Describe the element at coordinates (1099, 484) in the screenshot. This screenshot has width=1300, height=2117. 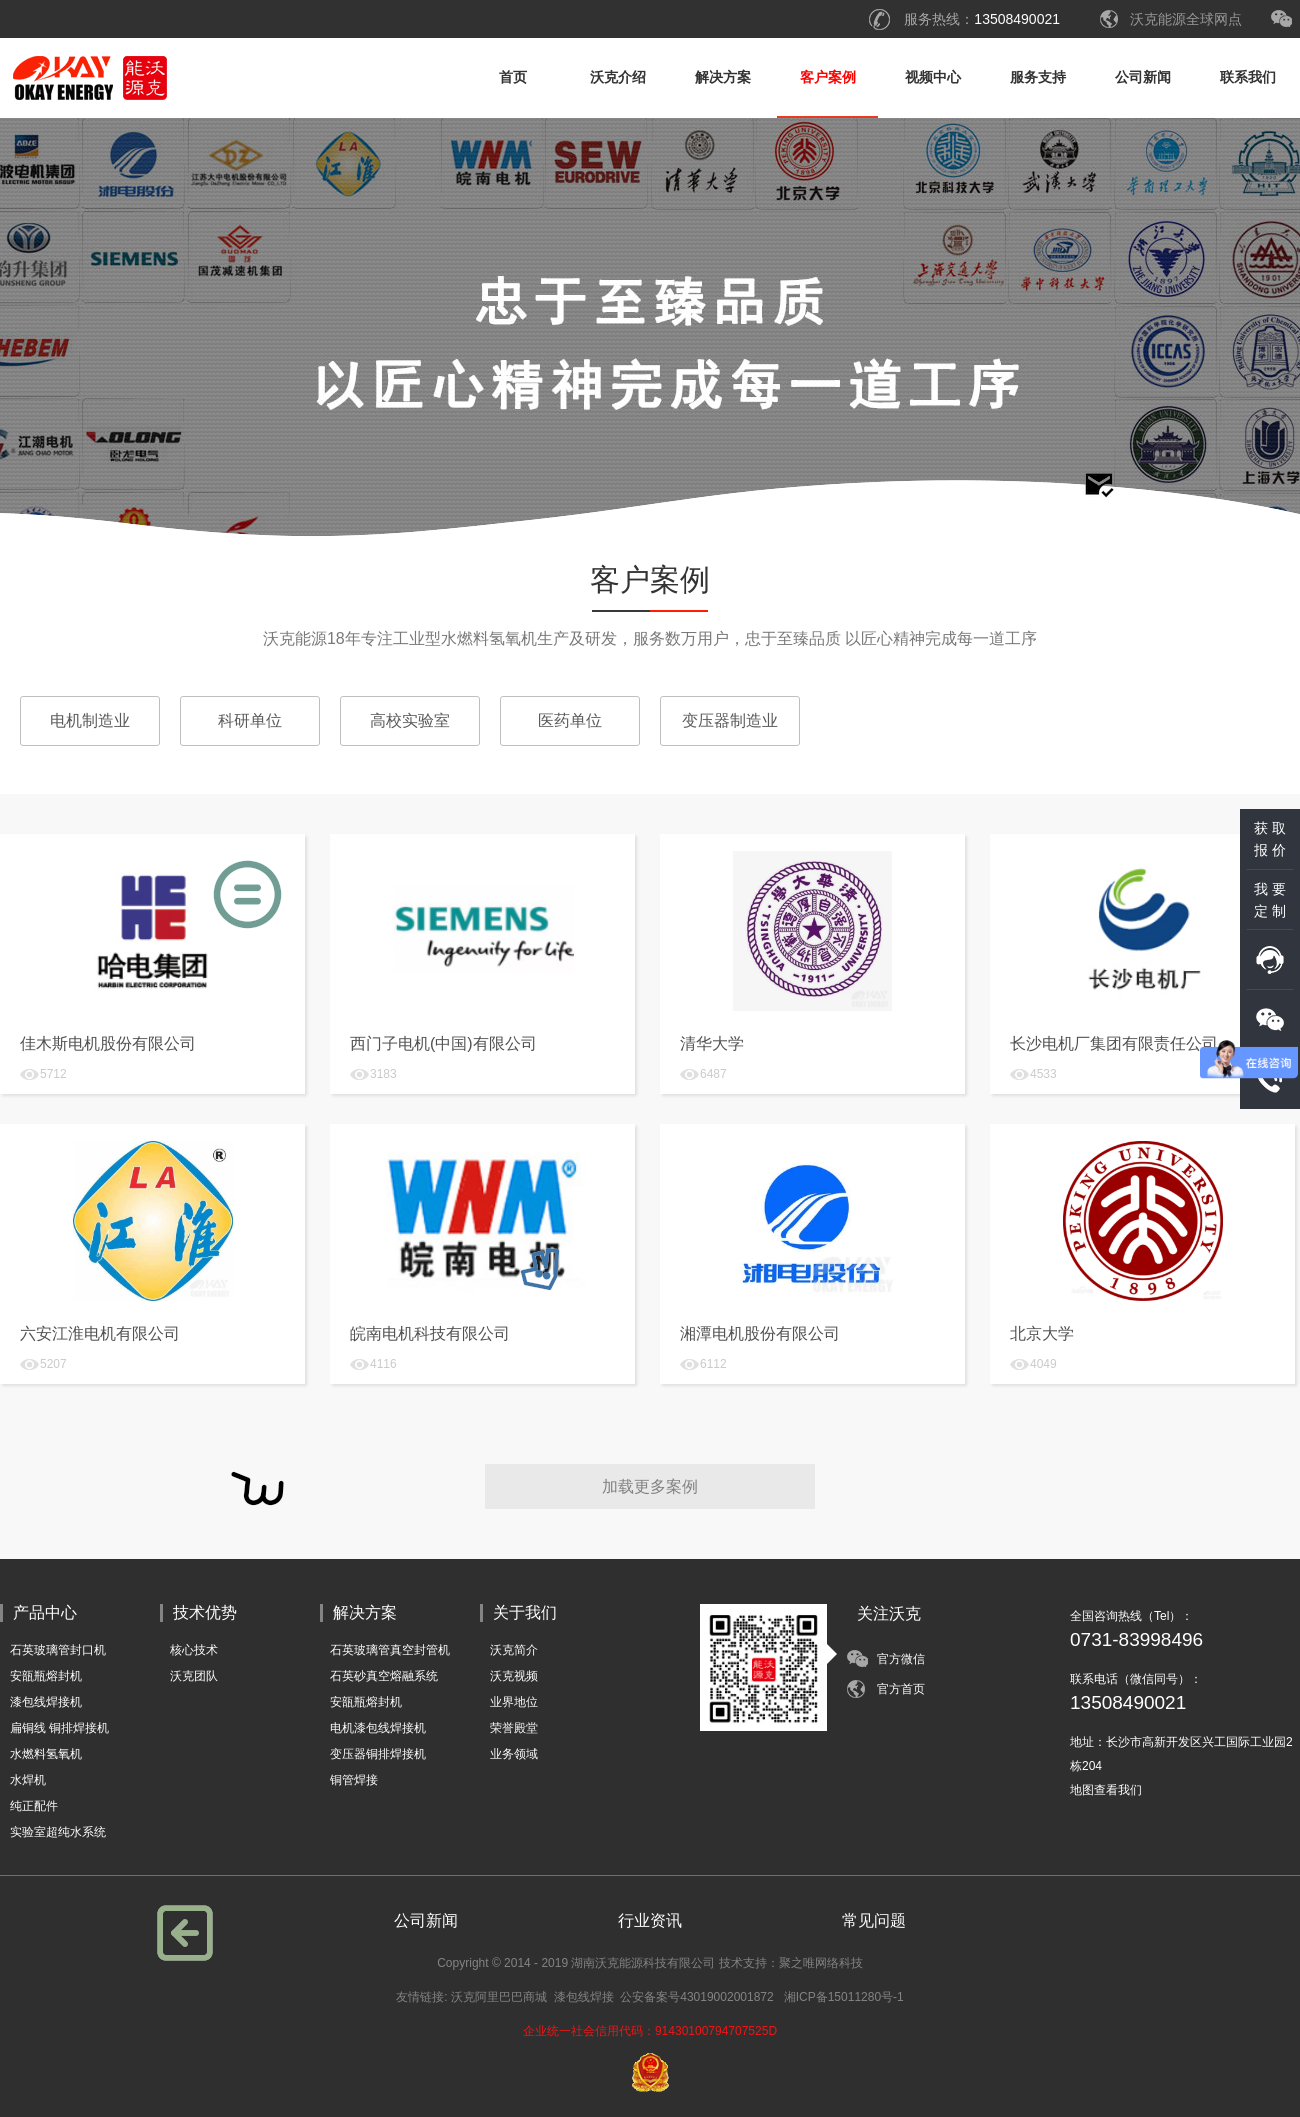
I see `mark email as read` at that location.